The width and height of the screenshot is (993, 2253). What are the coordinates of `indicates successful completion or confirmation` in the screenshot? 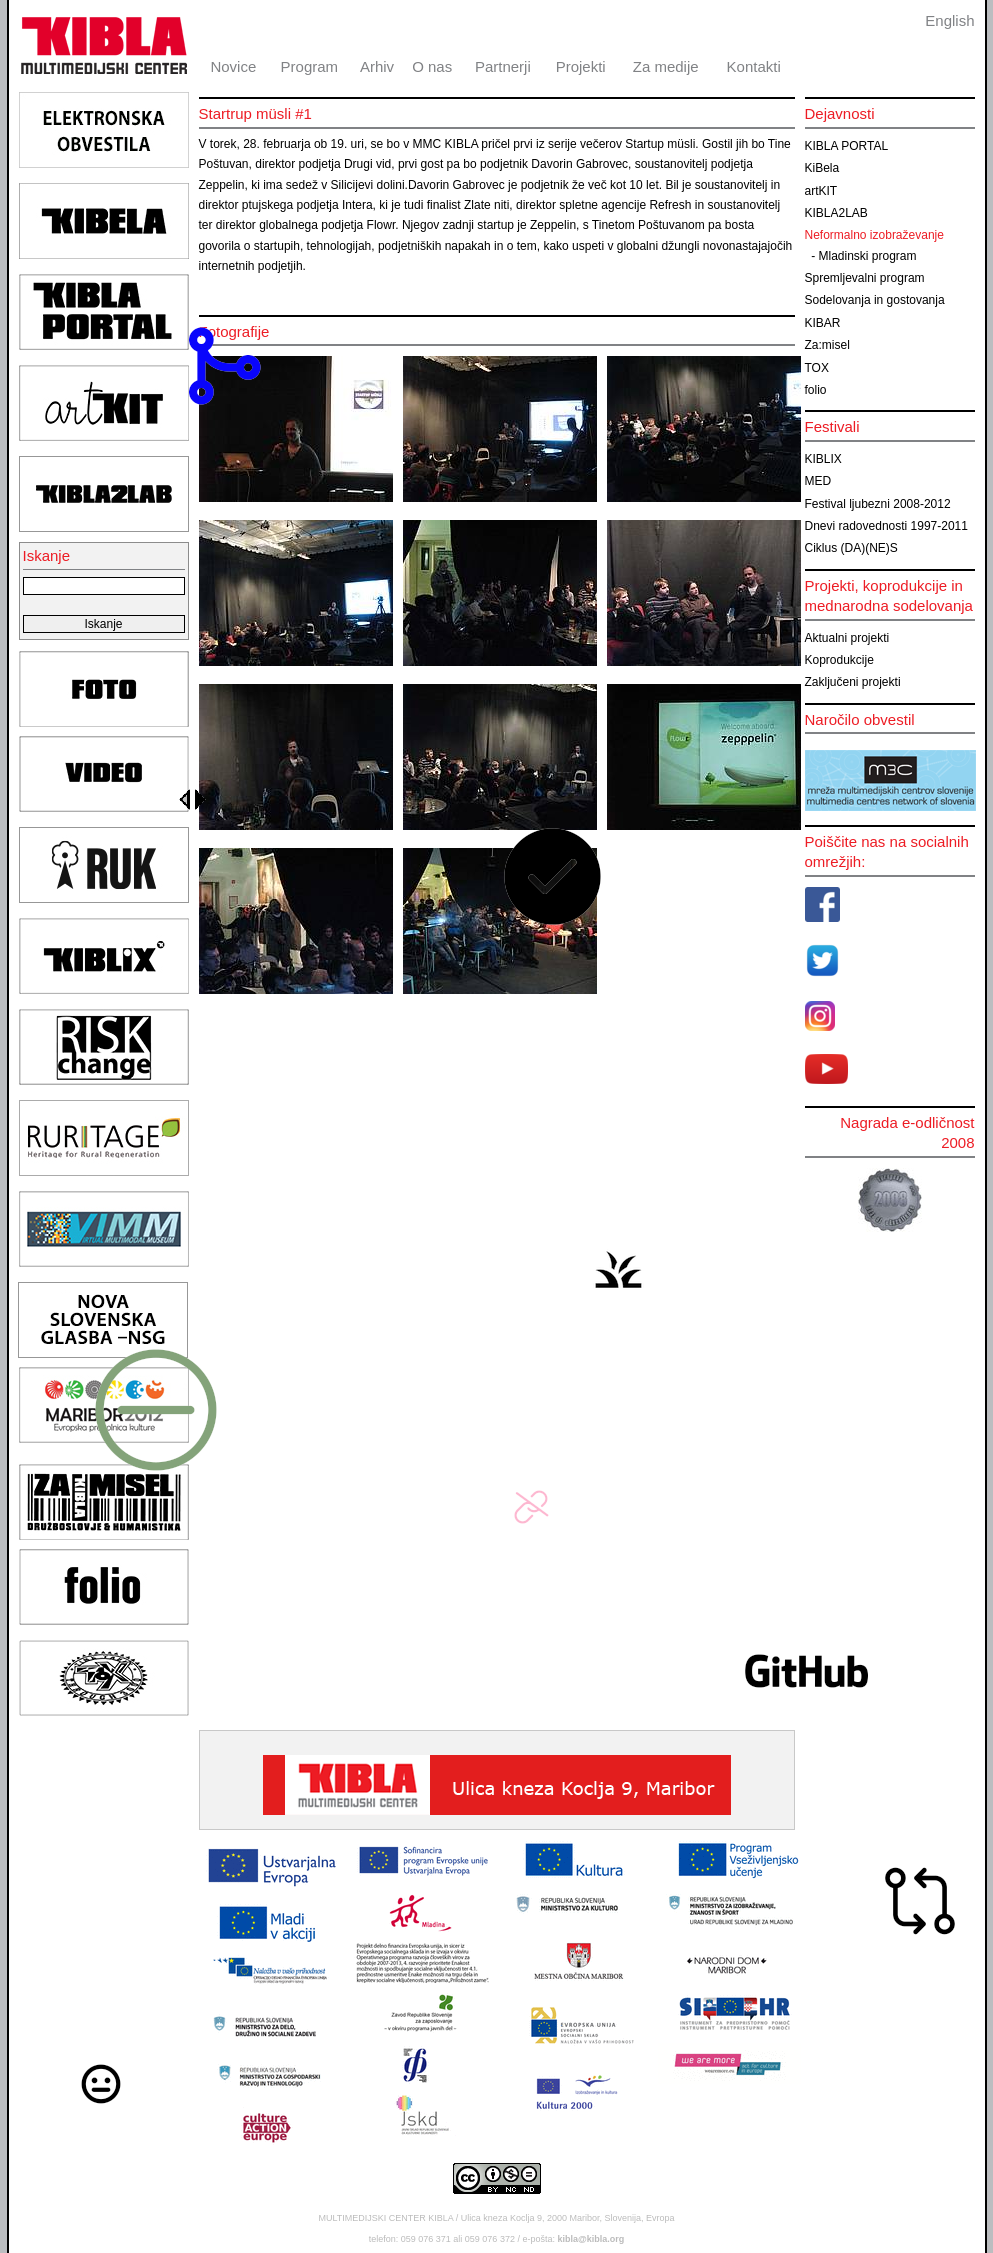 It's located at (552, 876).